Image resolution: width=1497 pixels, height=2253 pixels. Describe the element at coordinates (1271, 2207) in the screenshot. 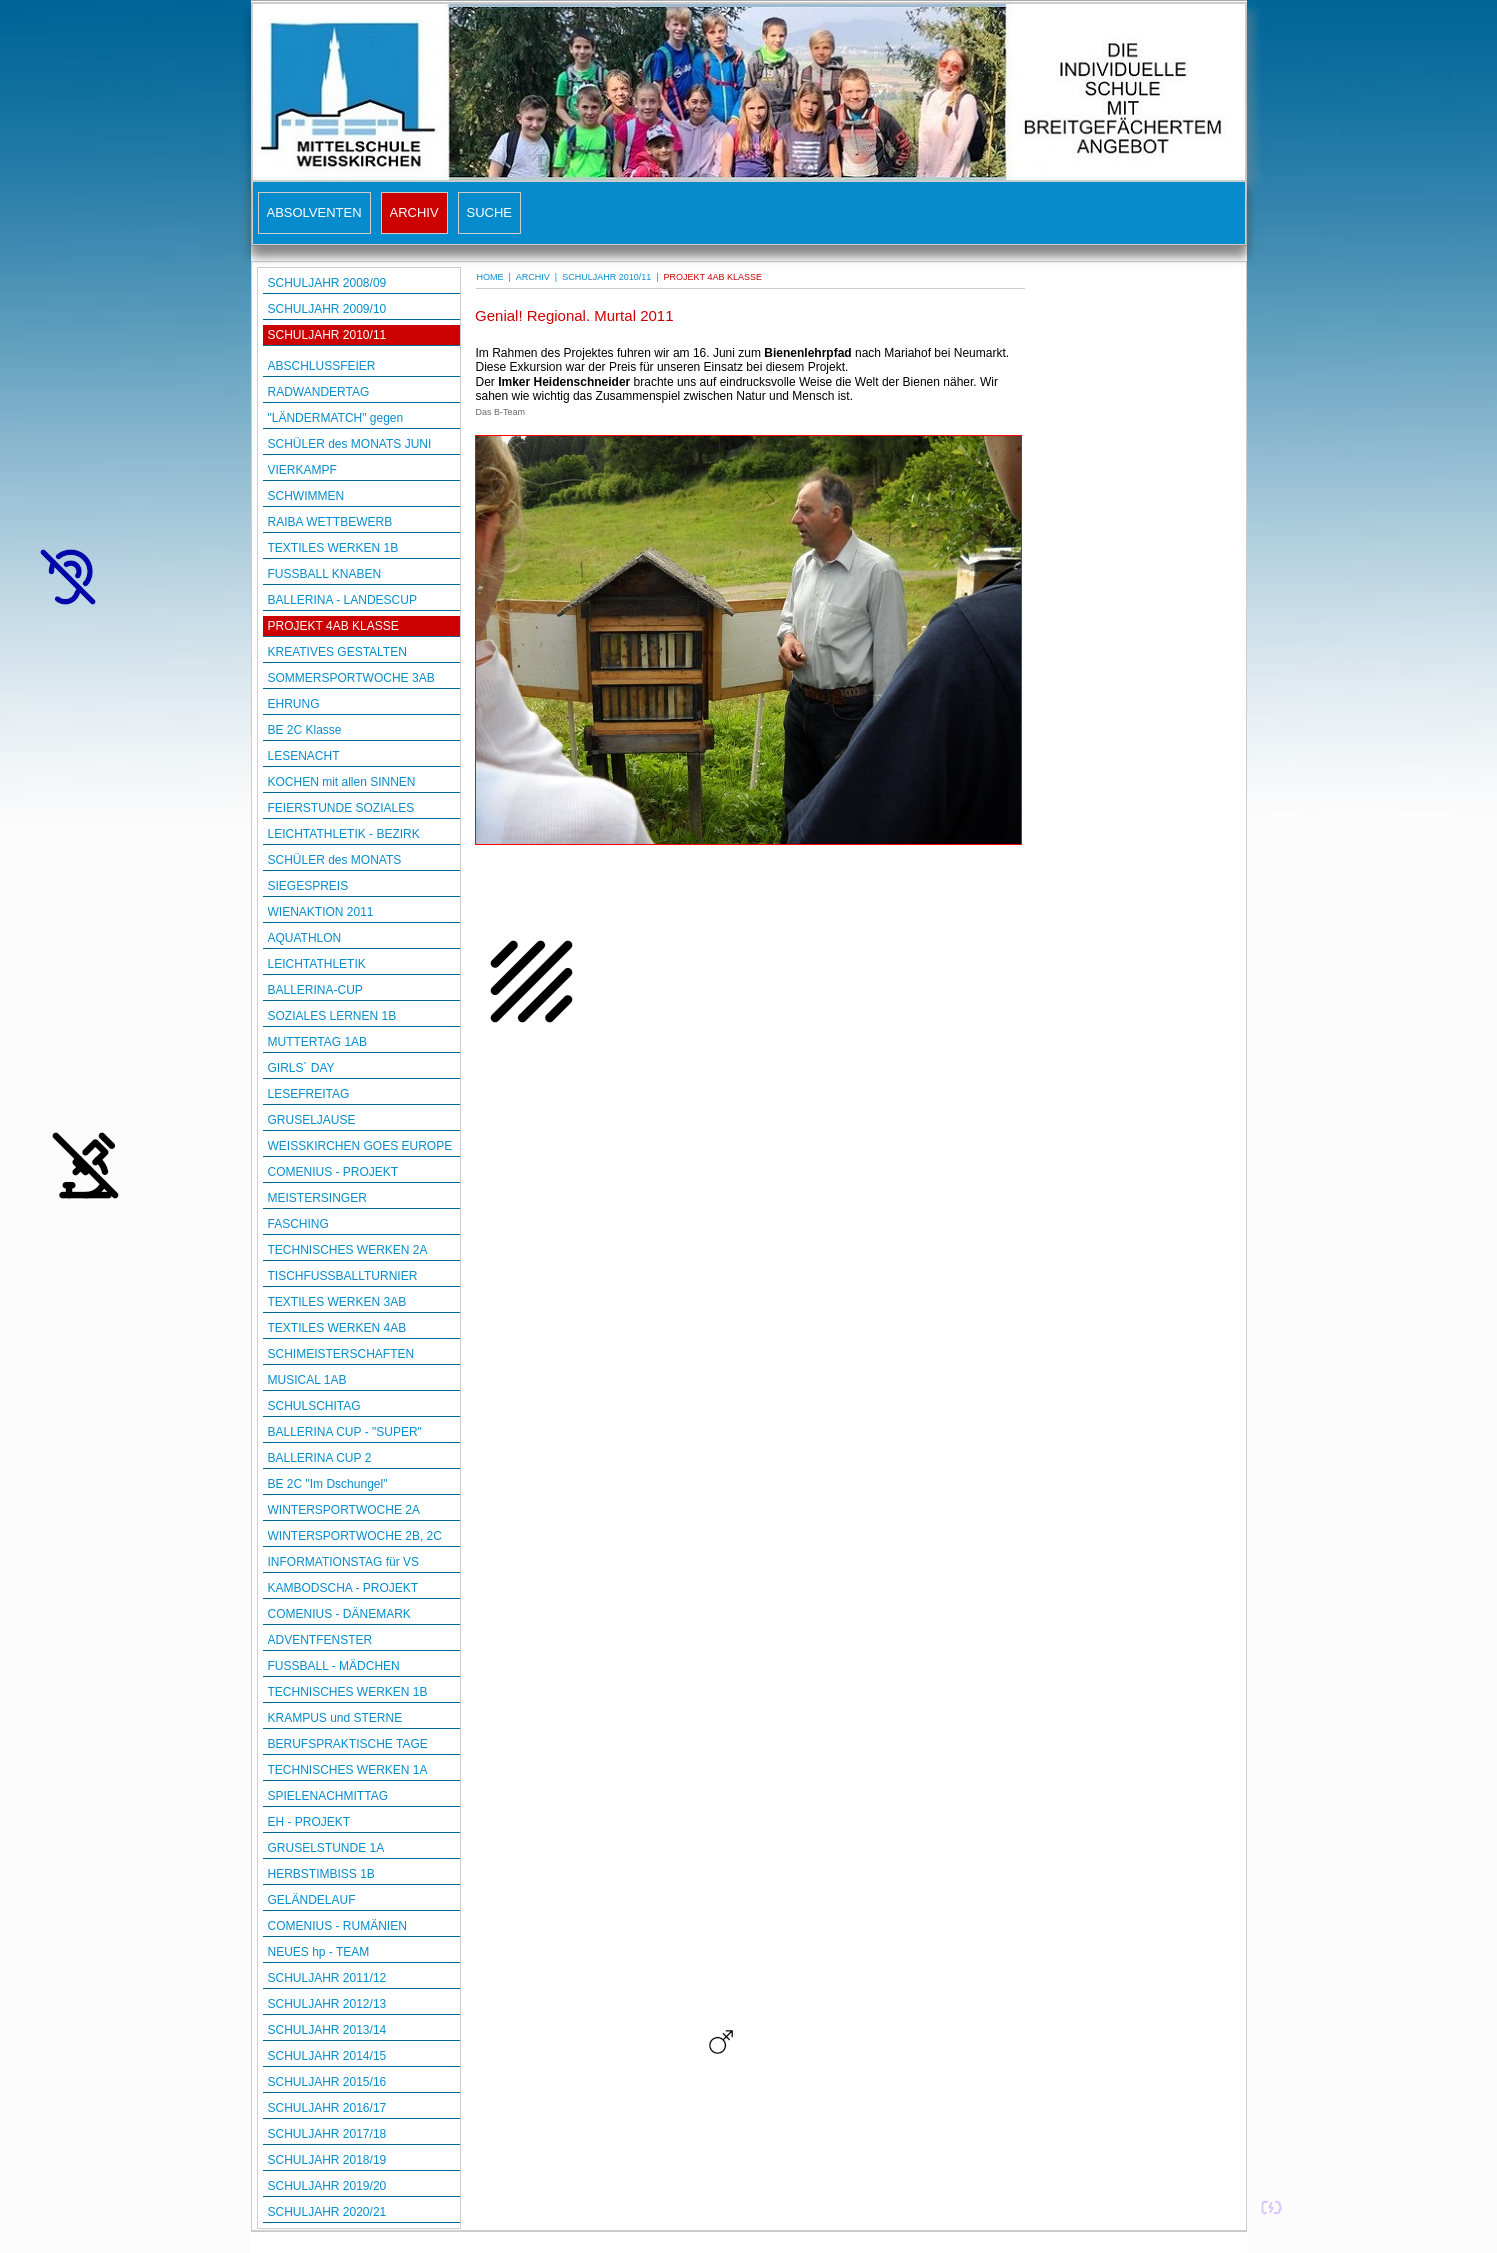

I see `indicates device is currently charging` at that location.